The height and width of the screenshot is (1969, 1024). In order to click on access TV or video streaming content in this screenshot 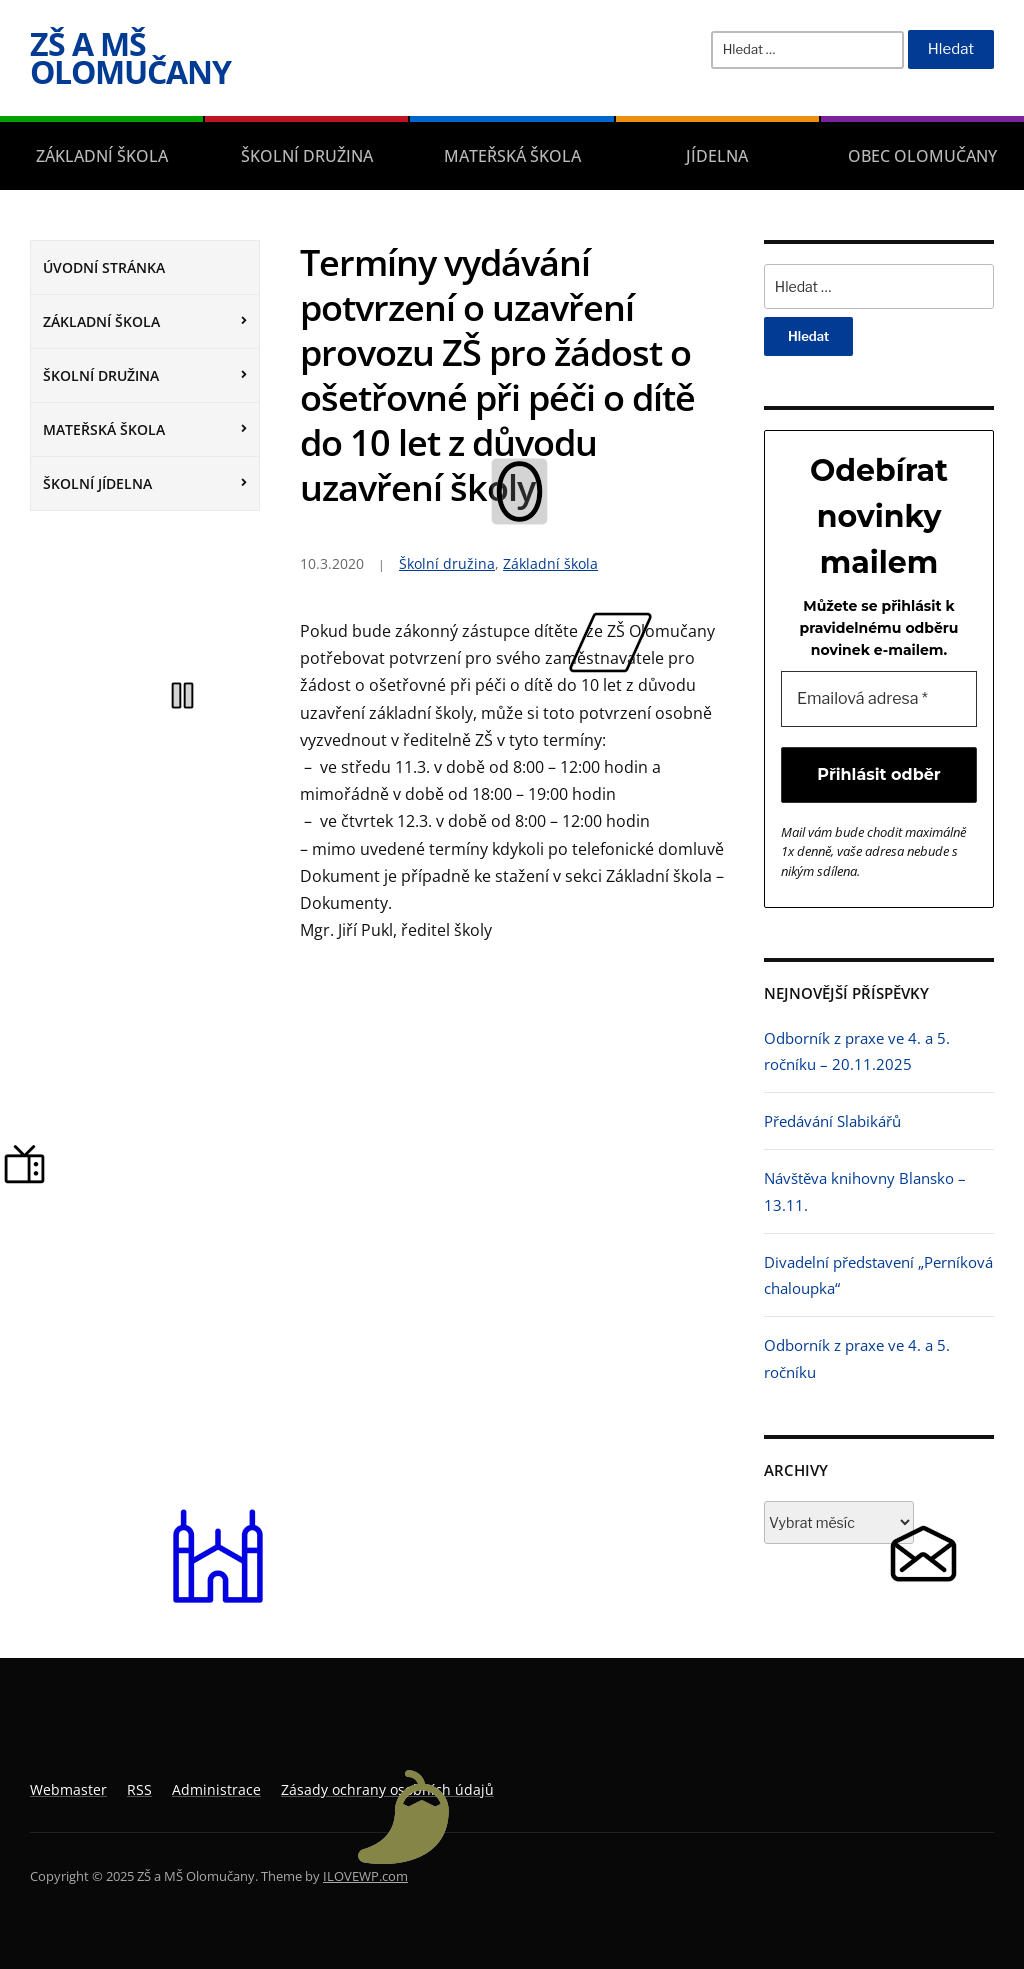, I will do `click(24, 1166)`.